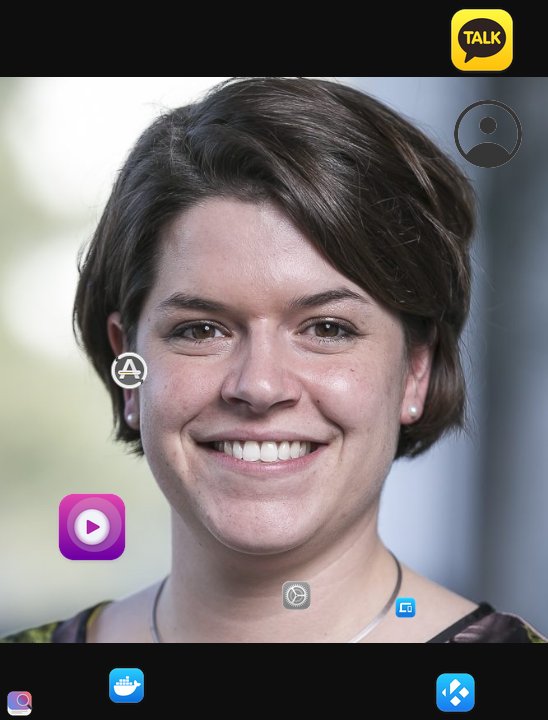 Image resolution: width=548 pixels, height=720 pixels. I want to click on open the software updater application, so click(129, 370).